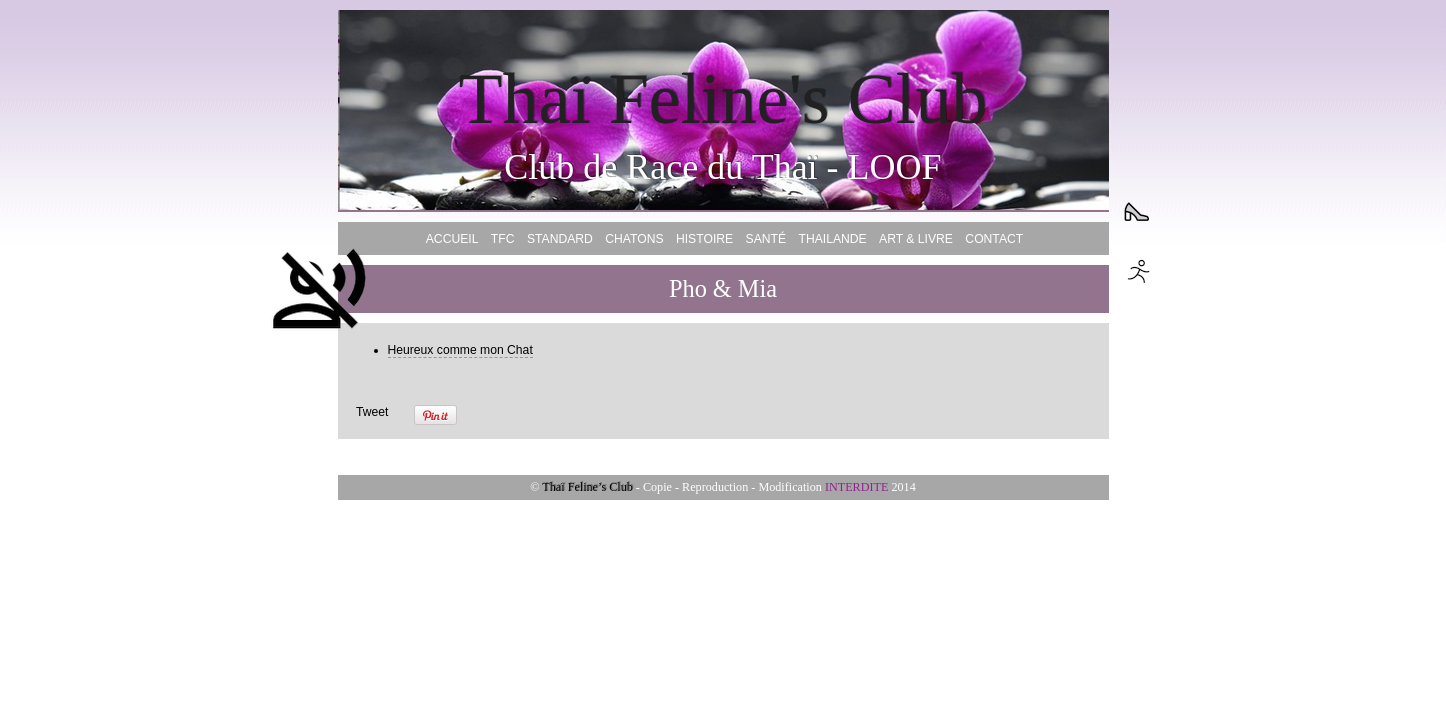  What do you see at coordinates (1135, 212) in the screenshot?
I see `browse women's footwear category` at bounding box center [1135, 212].